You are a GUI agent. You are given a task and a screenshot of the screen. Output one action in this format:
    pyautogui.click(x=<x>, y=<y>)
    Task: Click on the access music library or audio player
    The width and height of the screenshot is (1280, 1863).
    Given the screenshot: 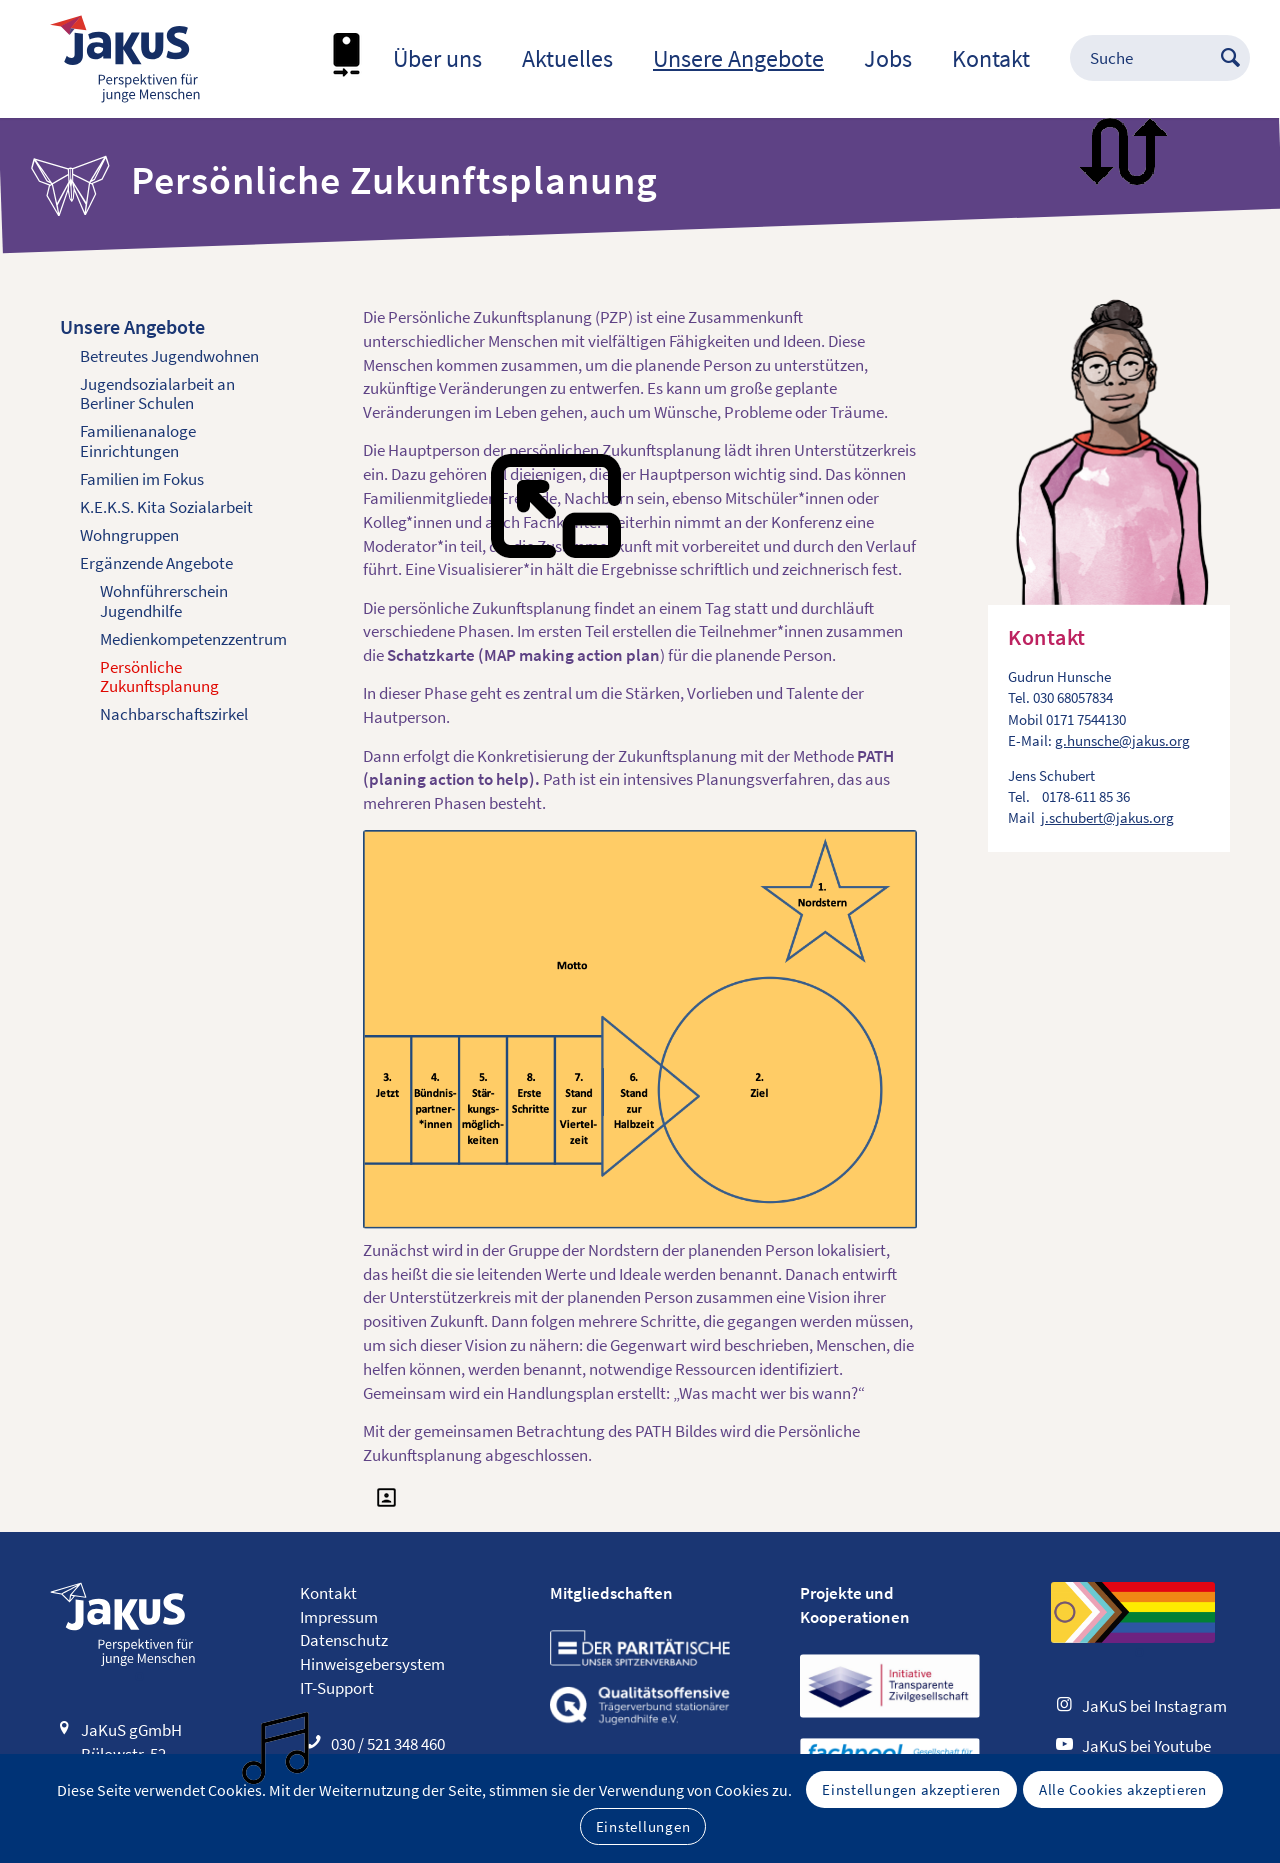 What is the action you would take?
    pyautogui.click(x=279, y=1749)
    